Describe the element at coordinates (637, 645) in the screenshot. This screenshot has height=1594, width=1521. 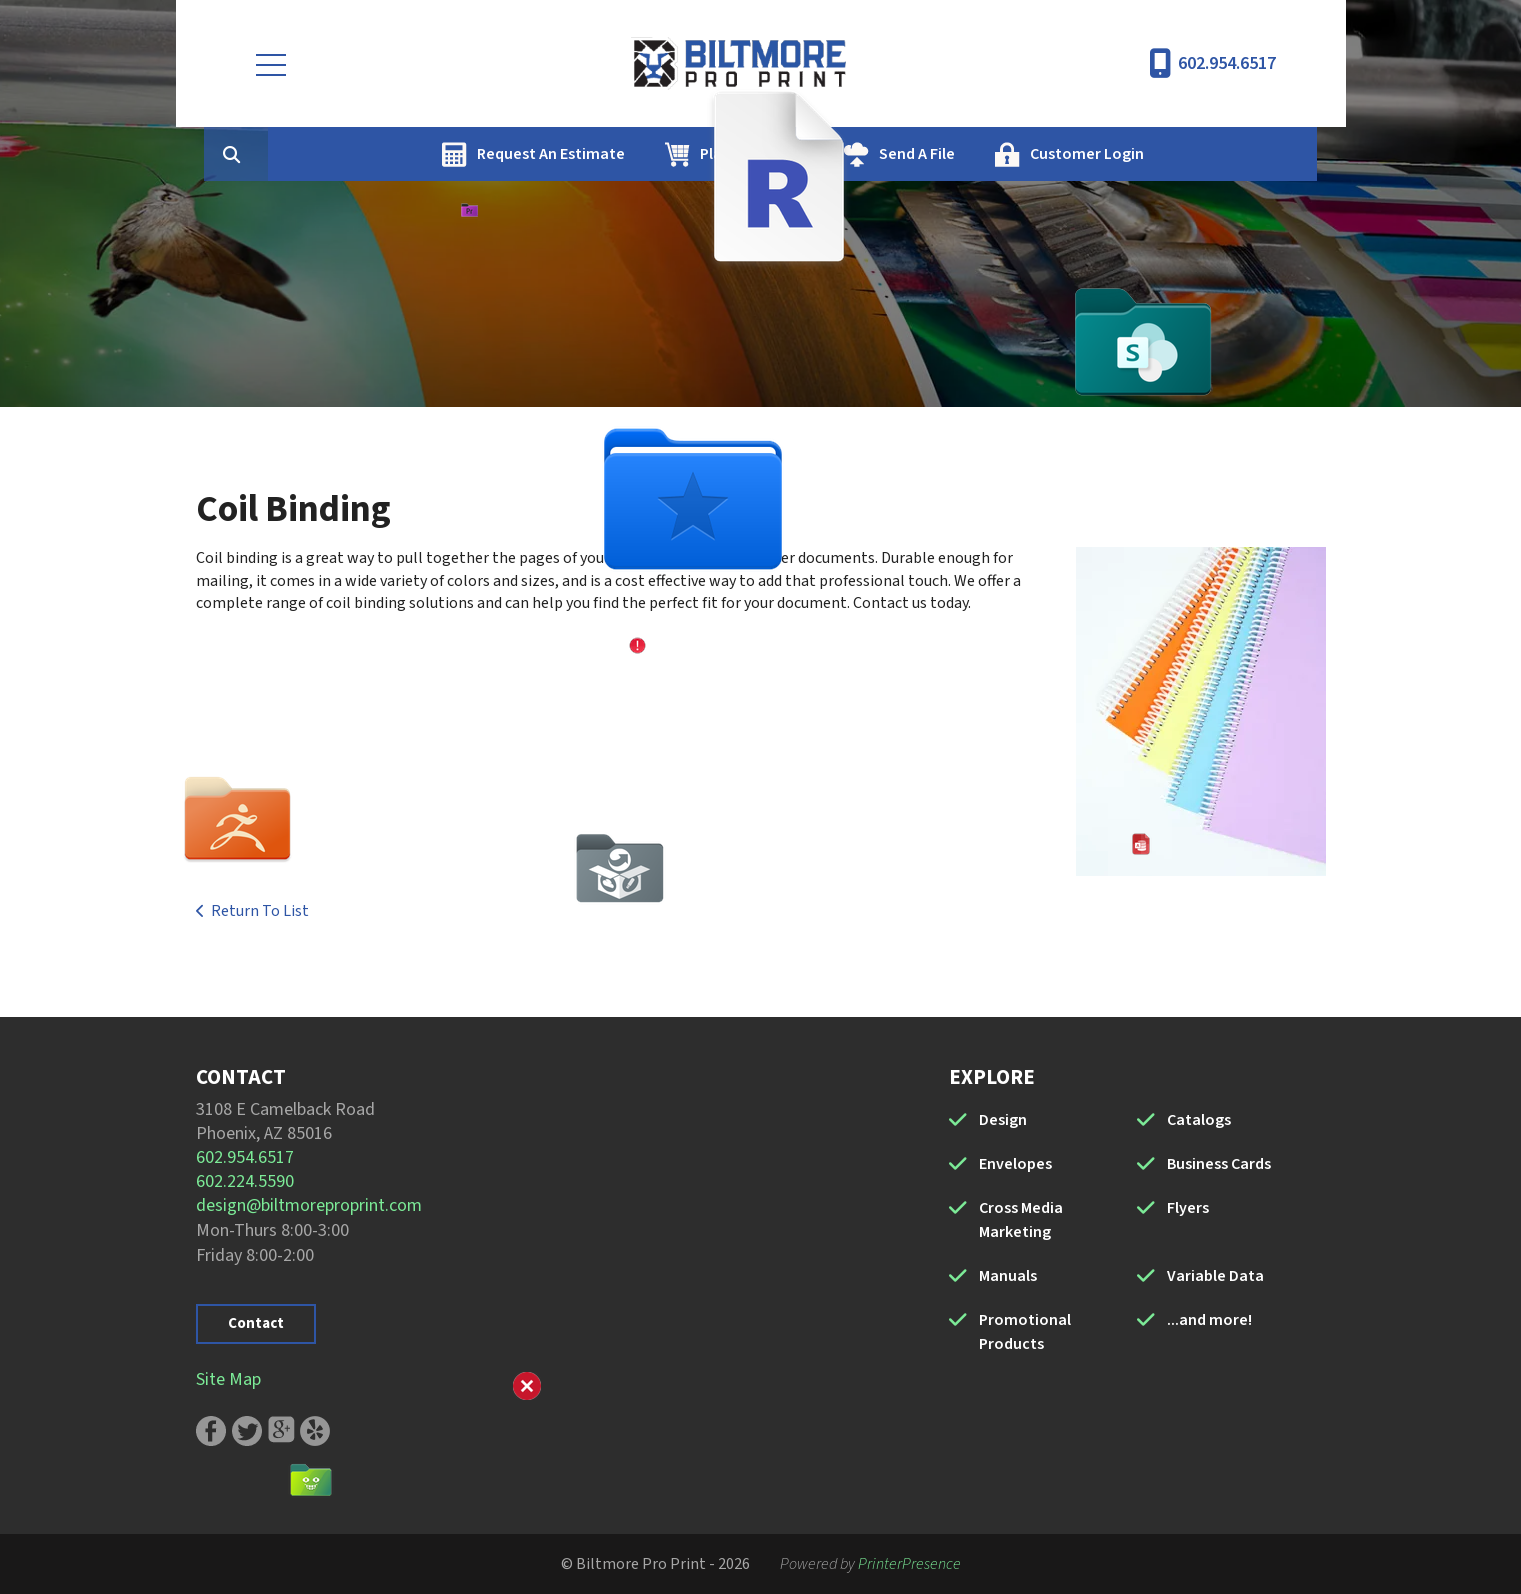
I see `indicates a warning or alert in a dialog` at that location.